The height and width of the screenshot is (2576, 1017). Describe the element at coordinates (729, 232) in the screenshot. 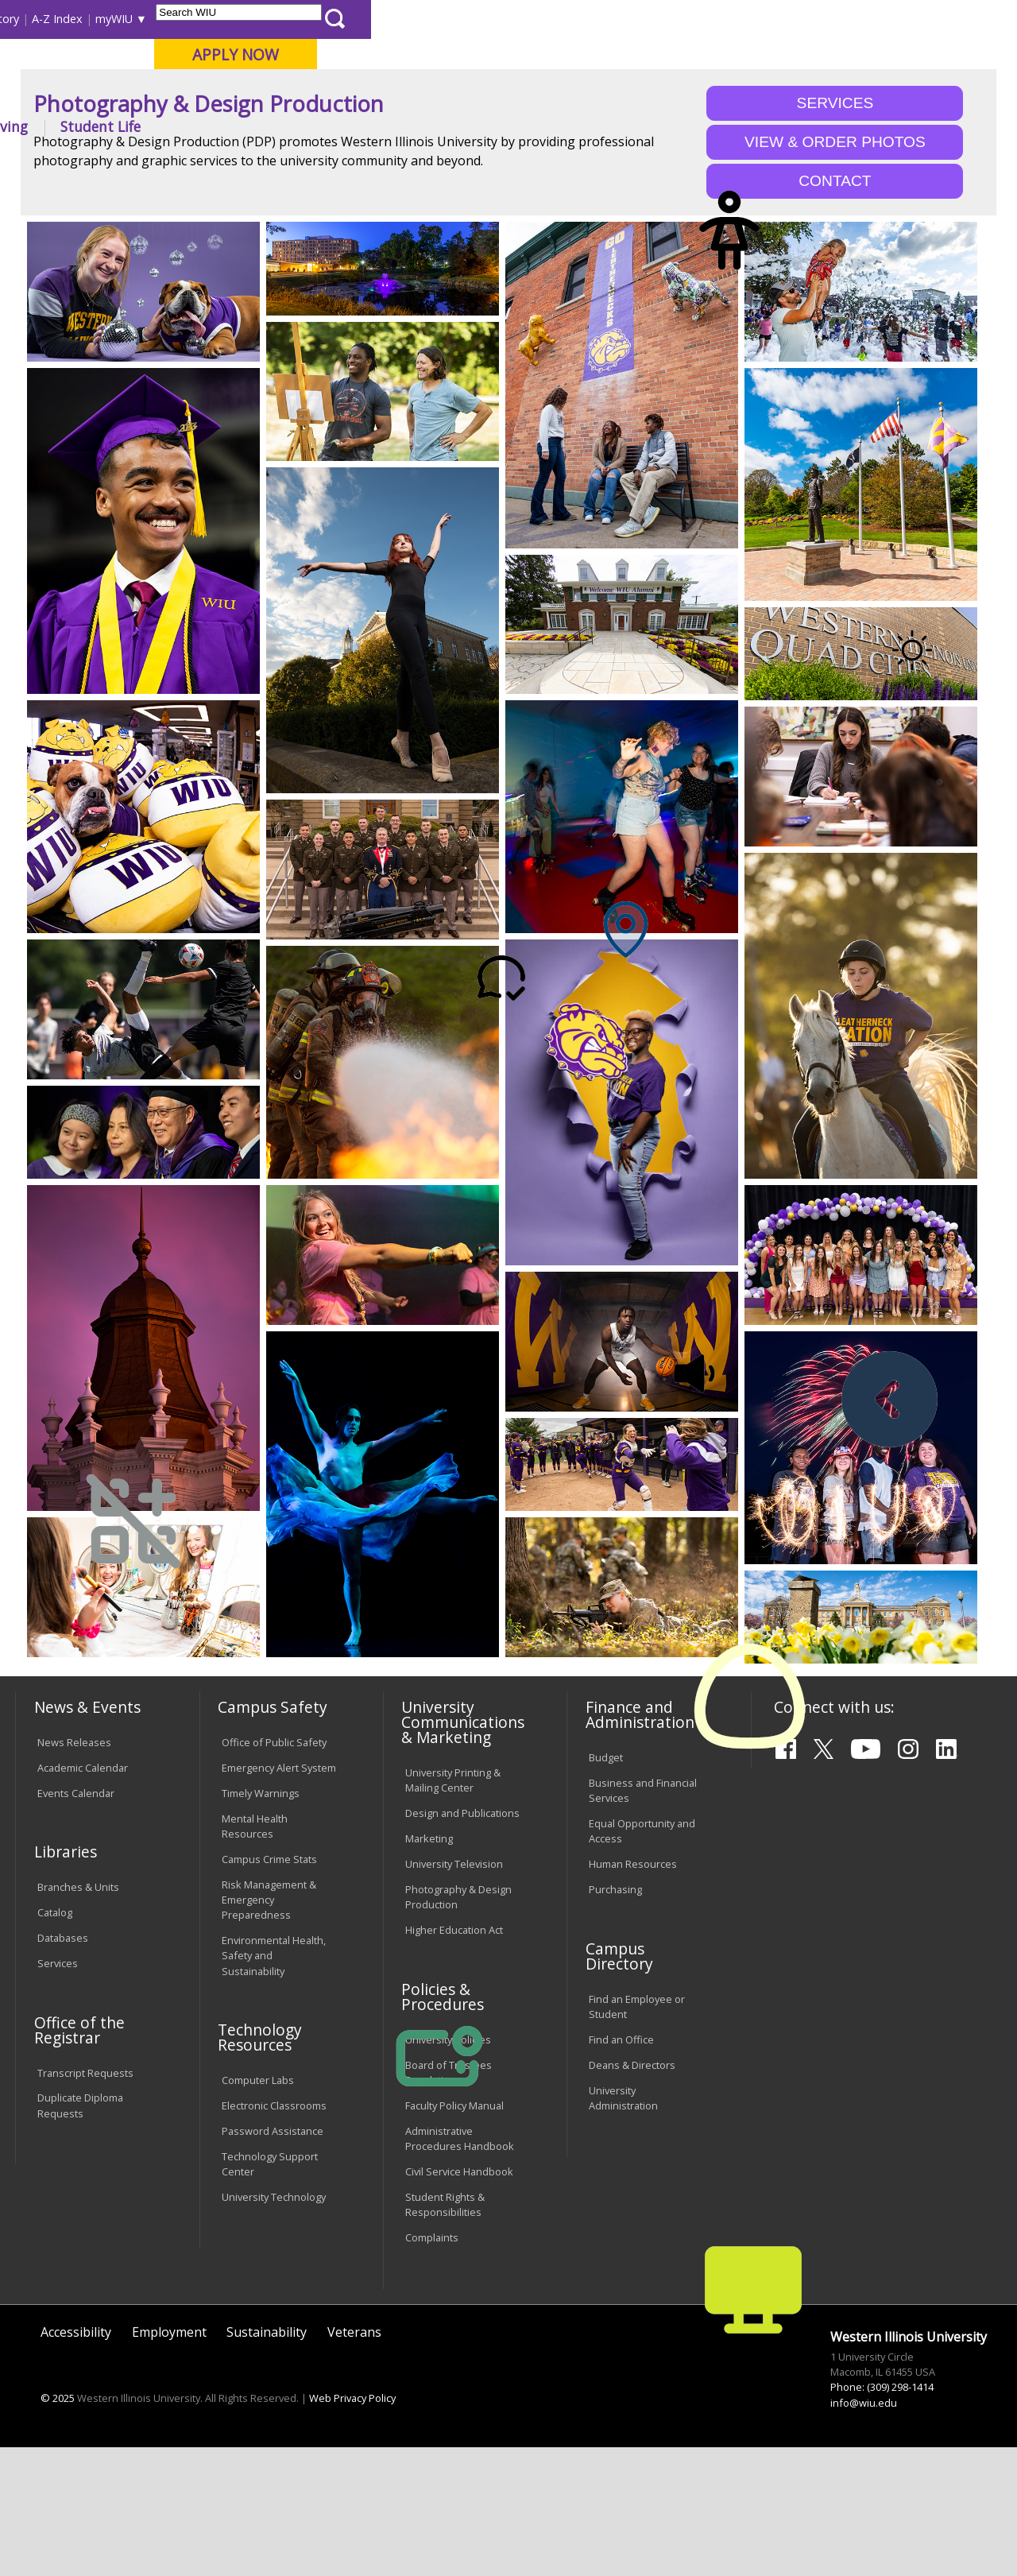

I see `indicates women's restroom` at that location.